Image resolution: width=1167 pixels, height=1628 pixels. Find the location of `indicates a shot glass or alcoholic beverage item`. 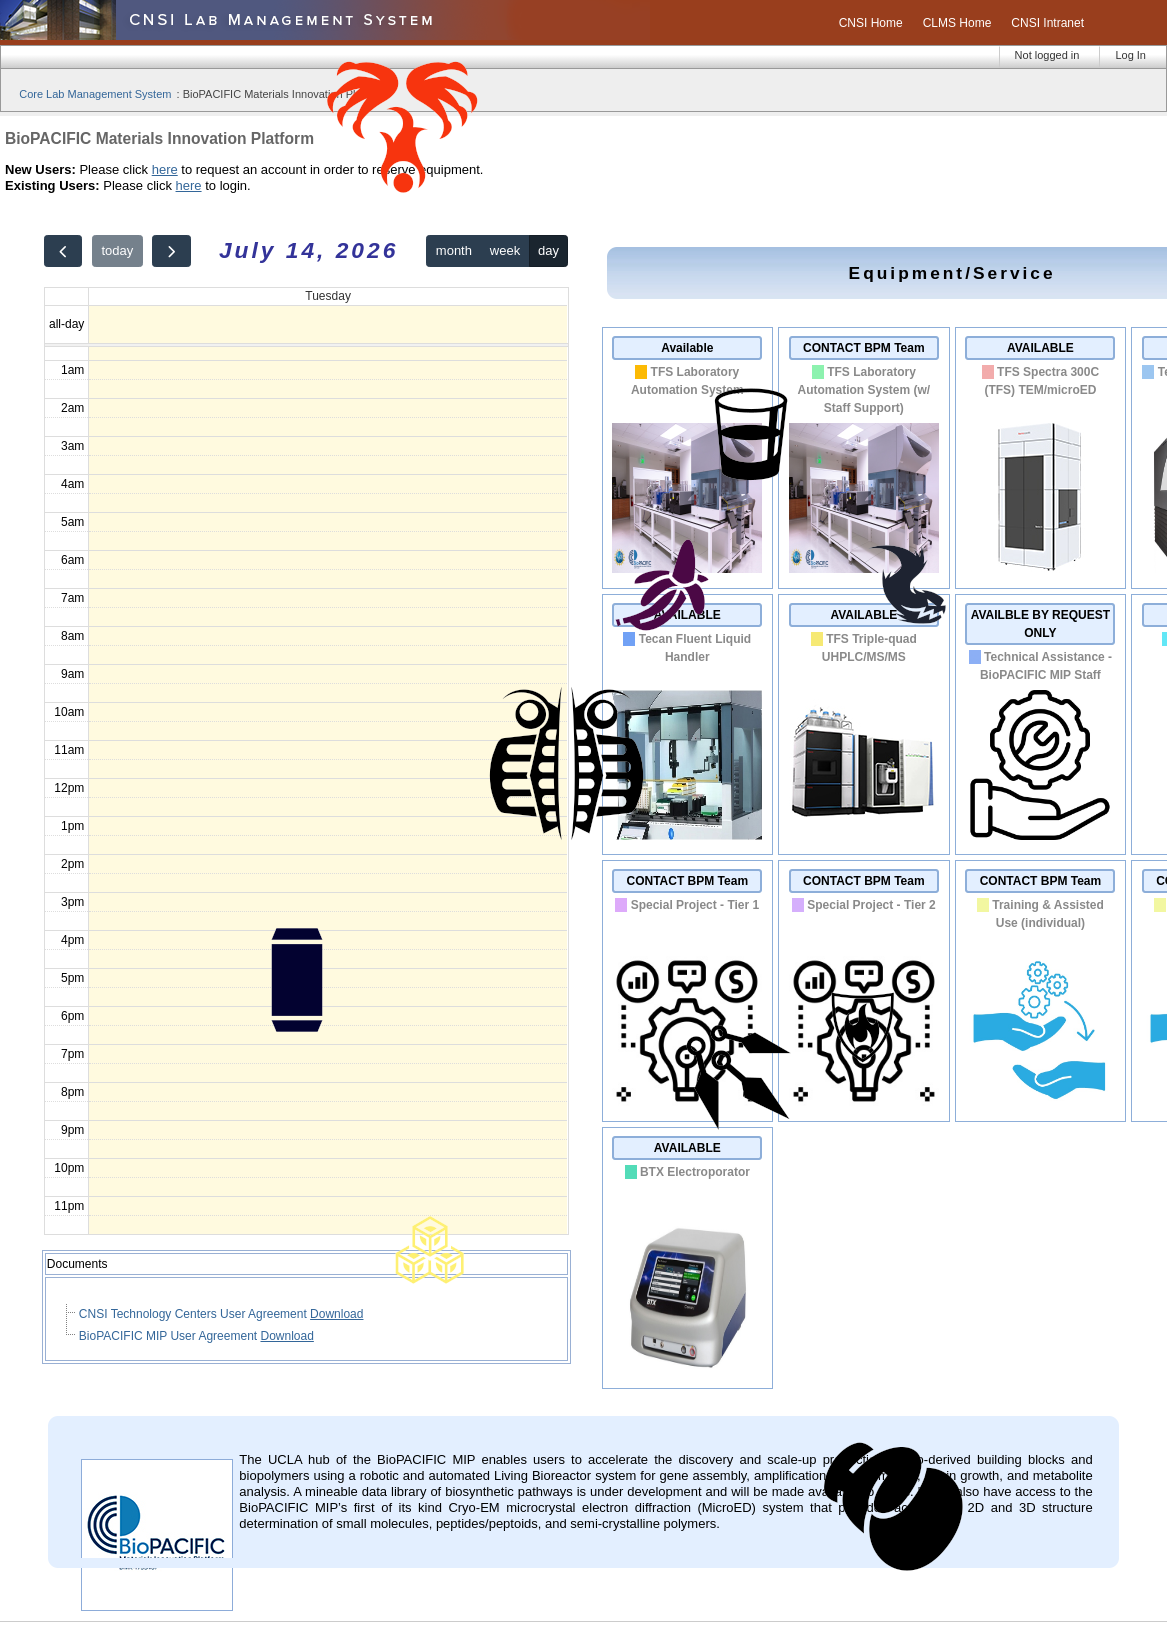

indicates a shot glass or alcoholic beverage item is located at coordinates (751, 434).